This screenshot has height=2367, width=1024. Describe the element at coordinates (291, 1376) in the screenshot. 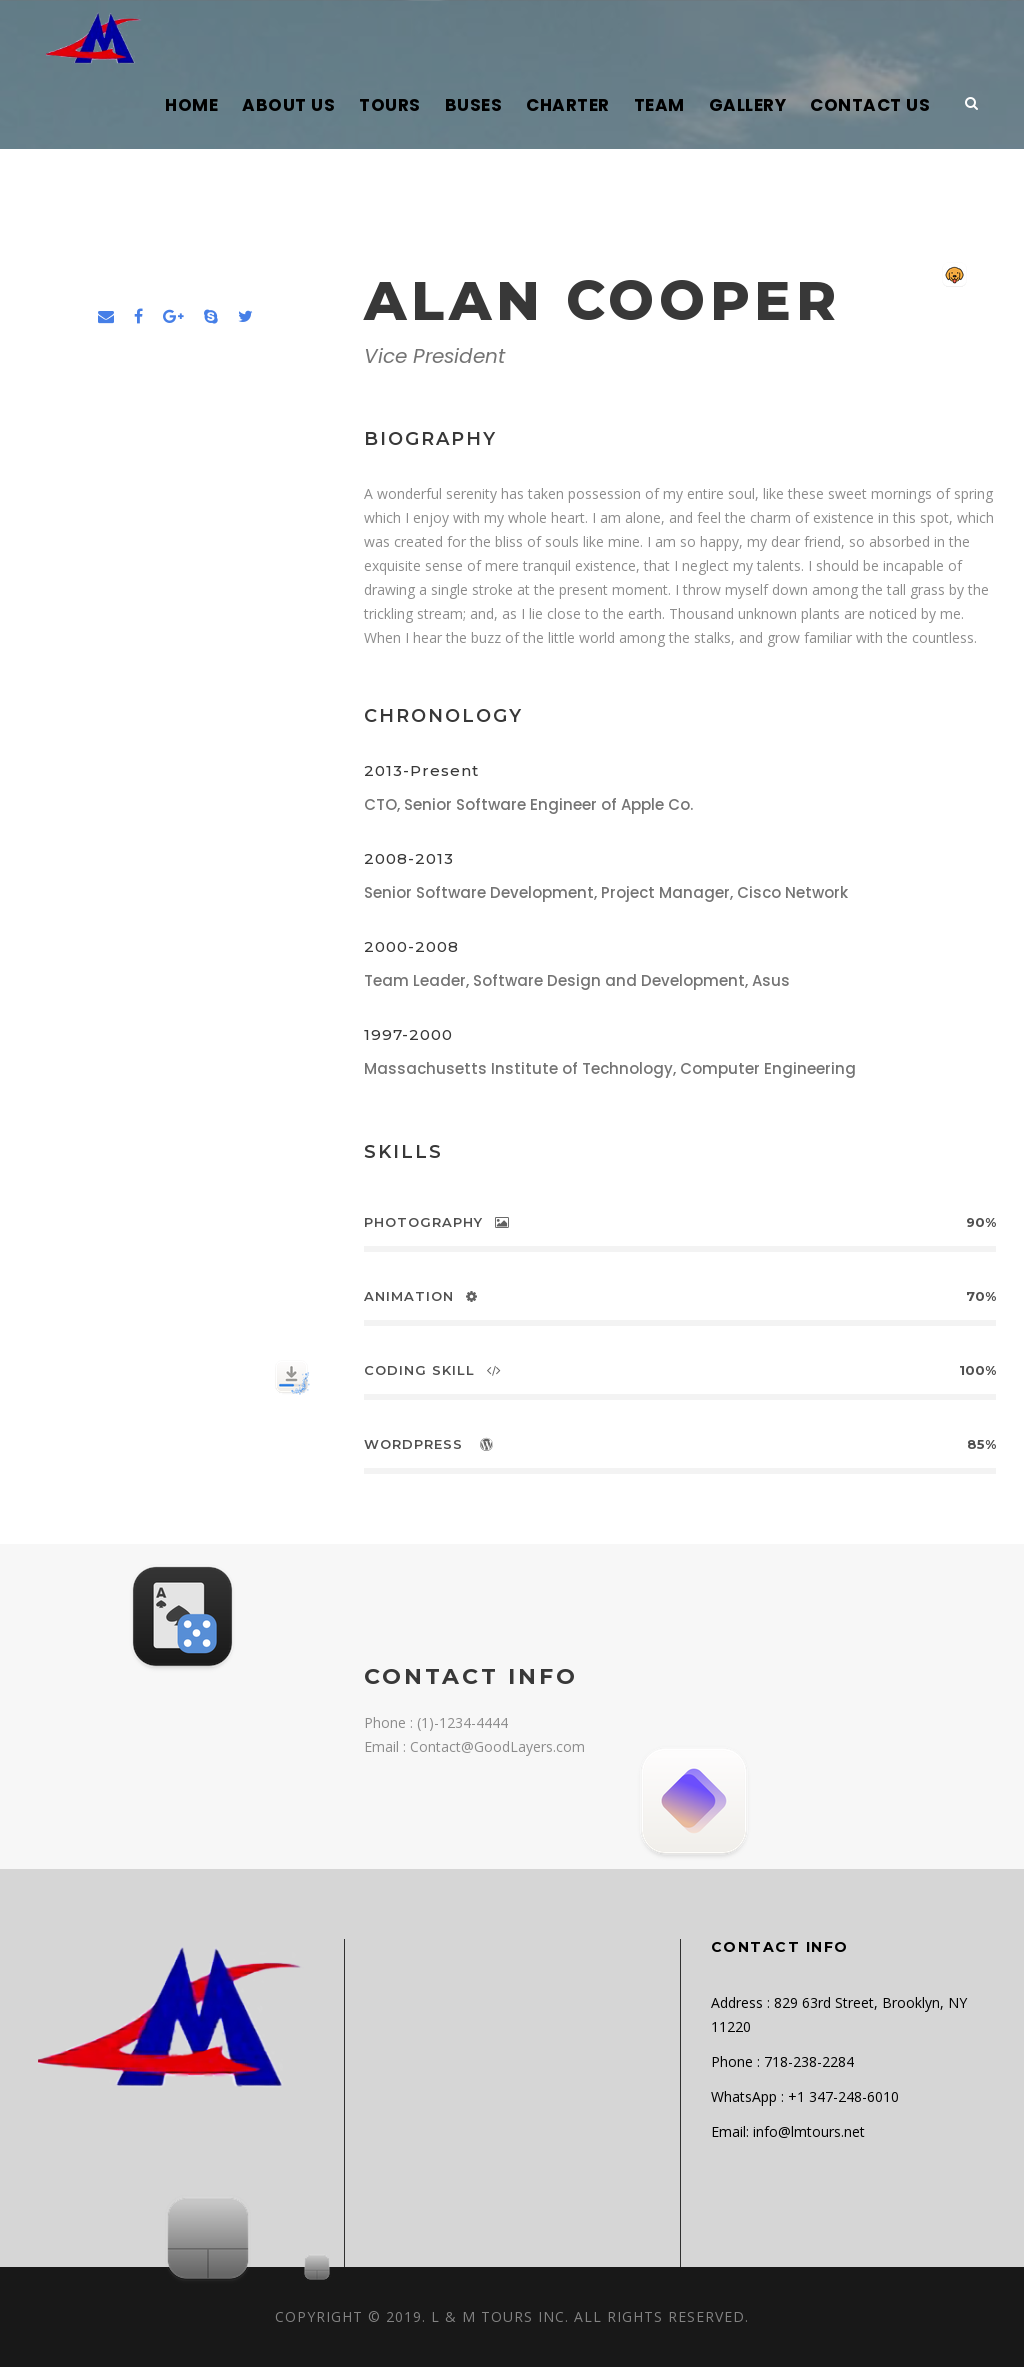

I see `open varia download manager` at that location.